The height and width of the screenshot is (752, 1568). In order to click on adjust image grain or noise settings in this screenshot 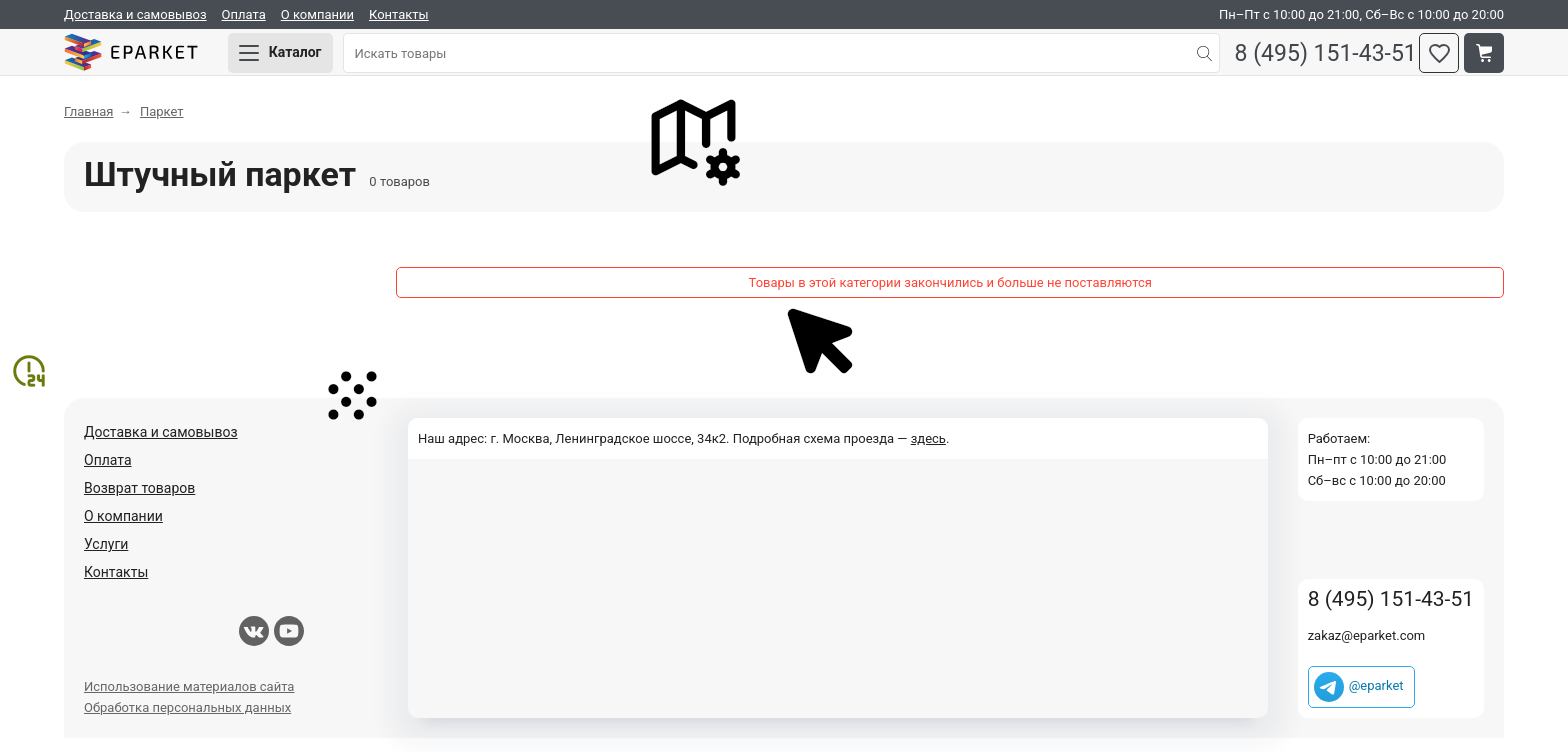, I will do `click(352, 395)`.